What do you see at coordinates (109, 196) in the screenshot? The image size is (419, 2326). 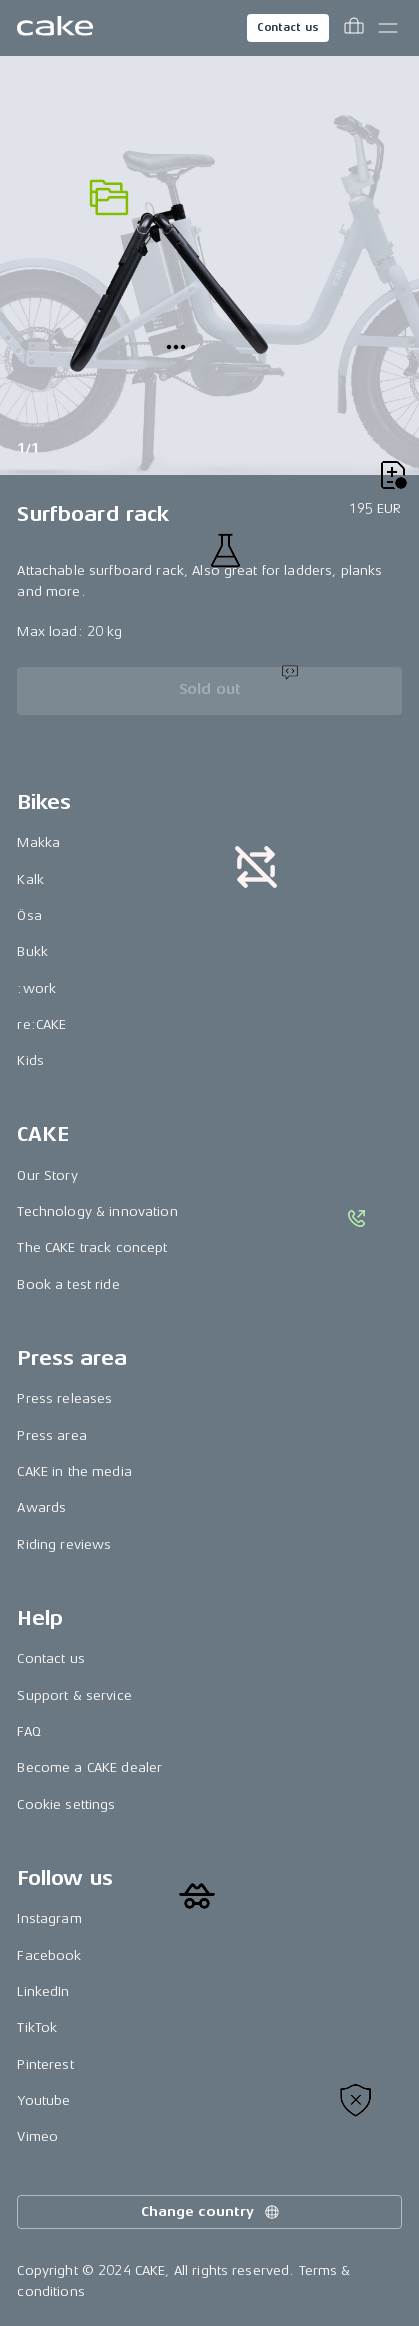 I see `access project submodules` at bounding box center [109, 196].